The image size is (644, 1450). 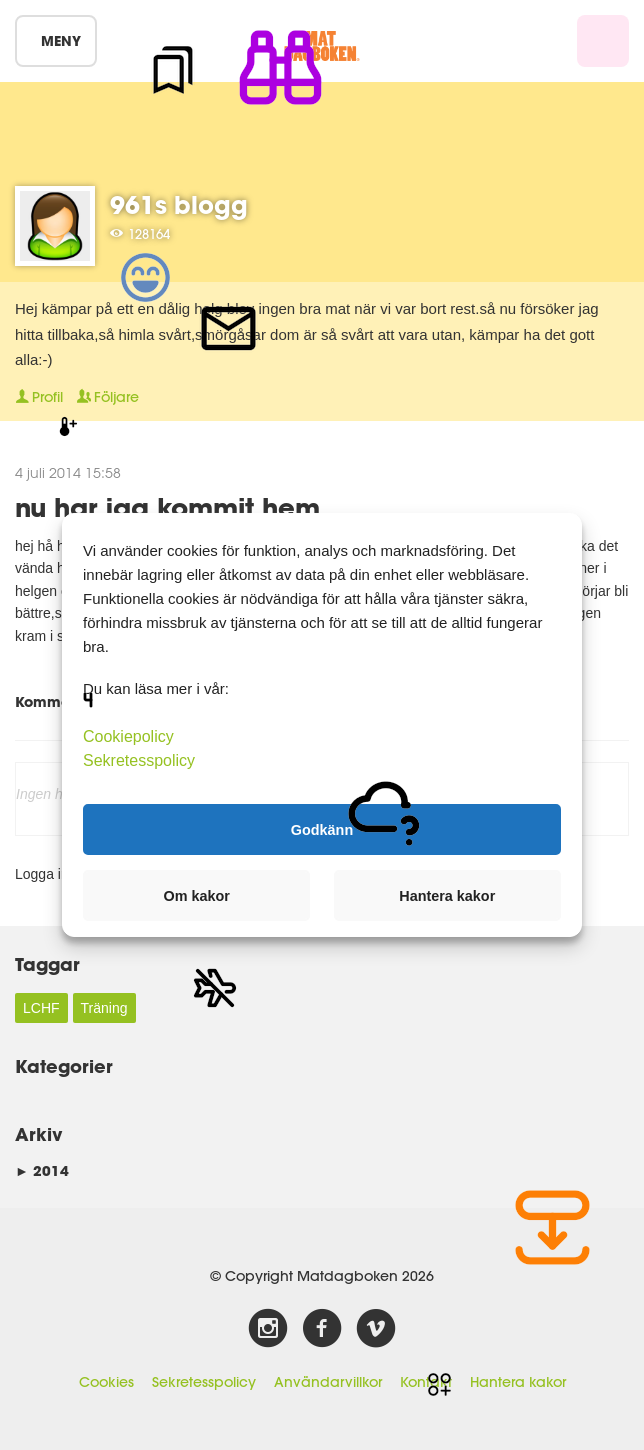 I want to click on search or explore content, so click(x=280, y=67).